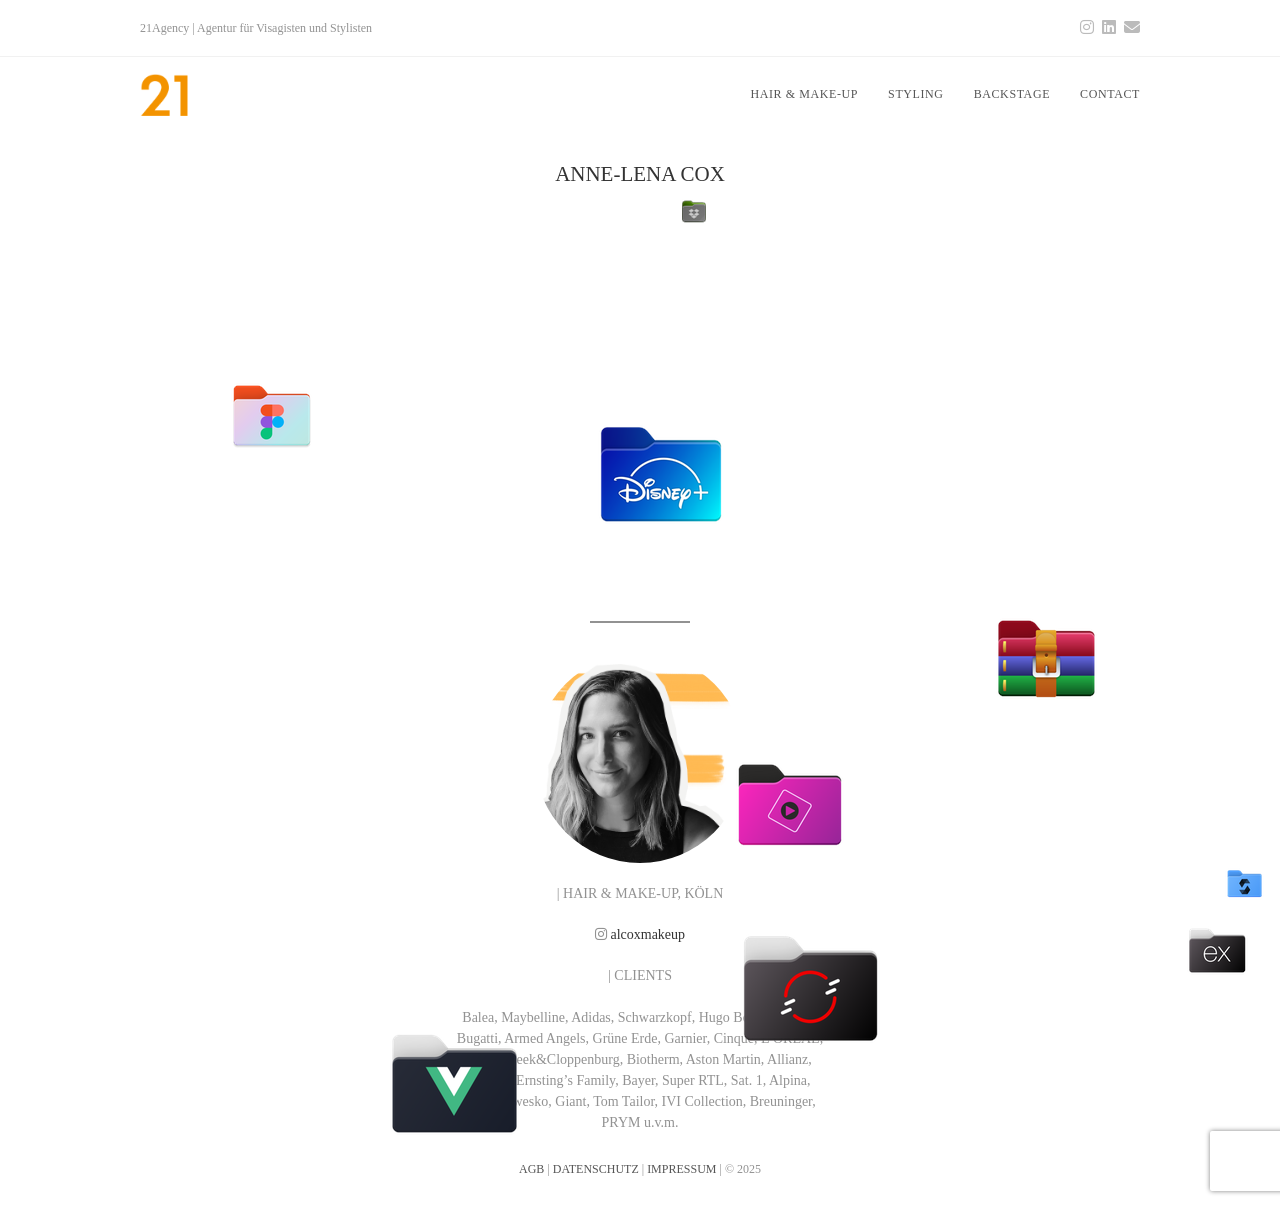  What do you see at coordinates (454, 1087) in the screenshot?
I see `open folder containing vue.js project files` at bounding box center [454, 1087].